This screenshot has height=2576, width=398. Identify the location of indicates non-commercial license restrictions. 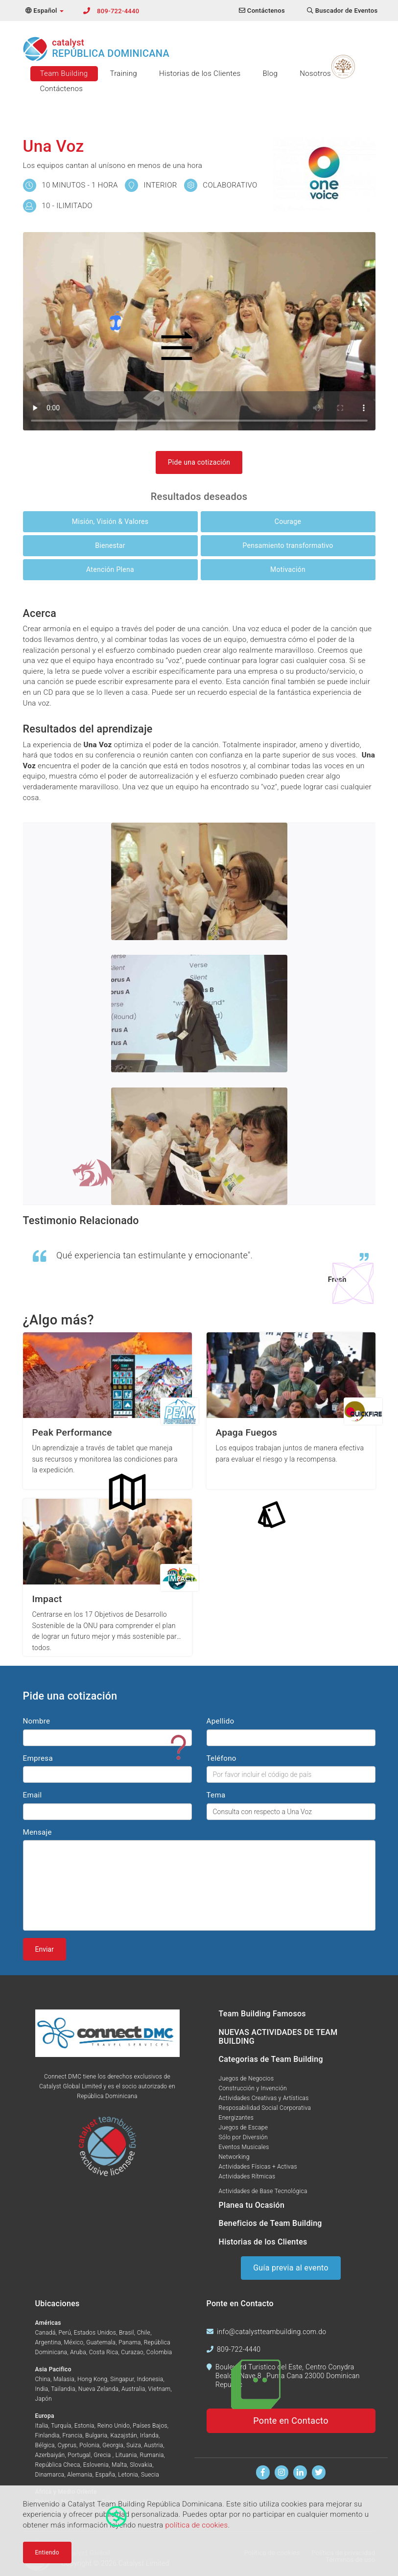
(116, 2516).